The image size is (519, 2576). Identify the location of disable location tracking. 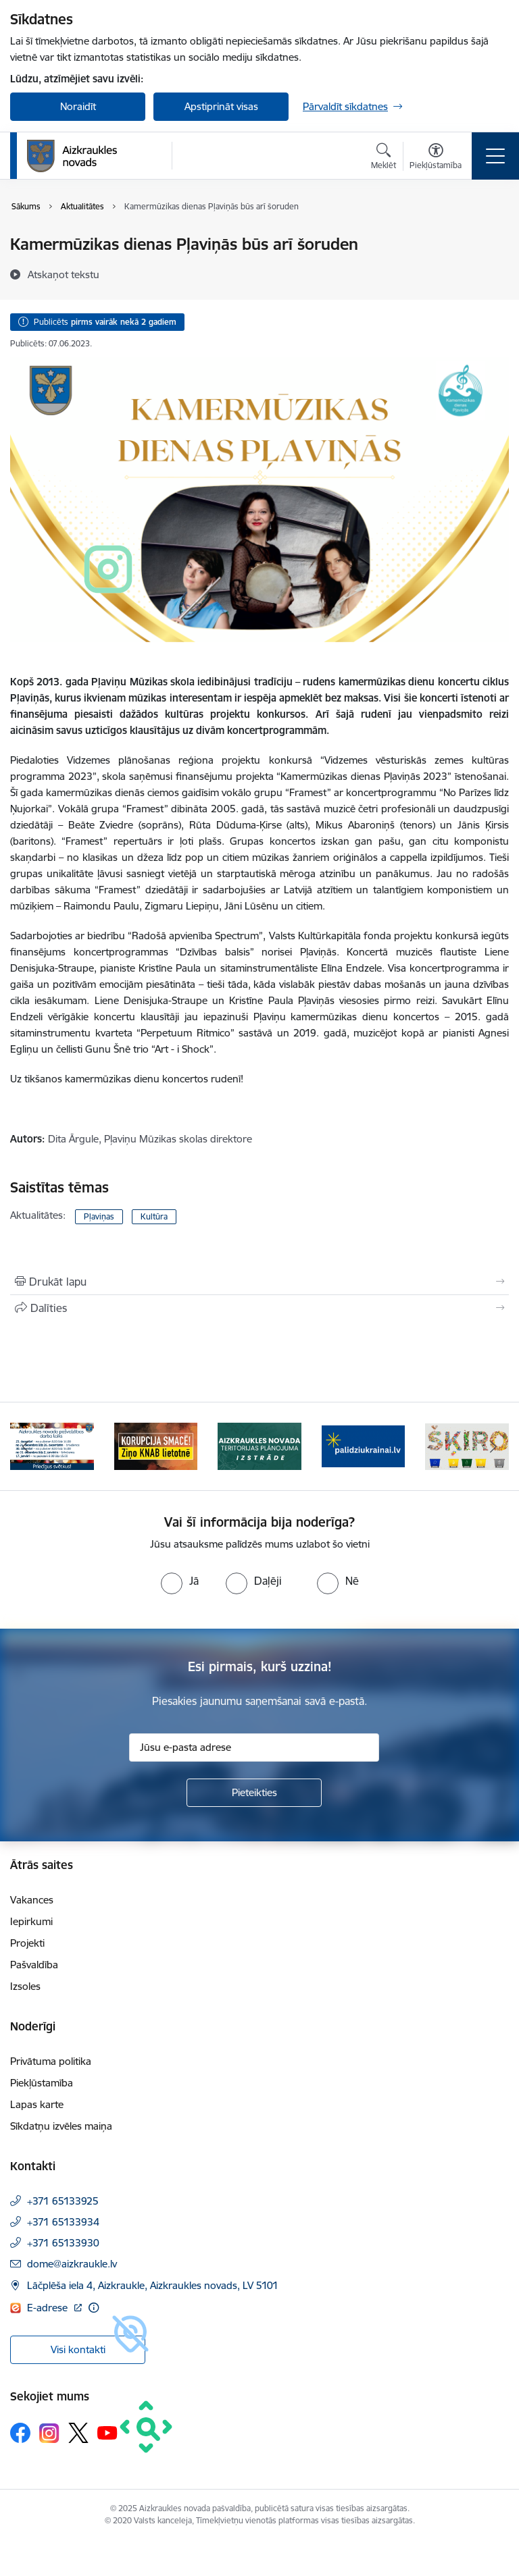
(130, 2334).